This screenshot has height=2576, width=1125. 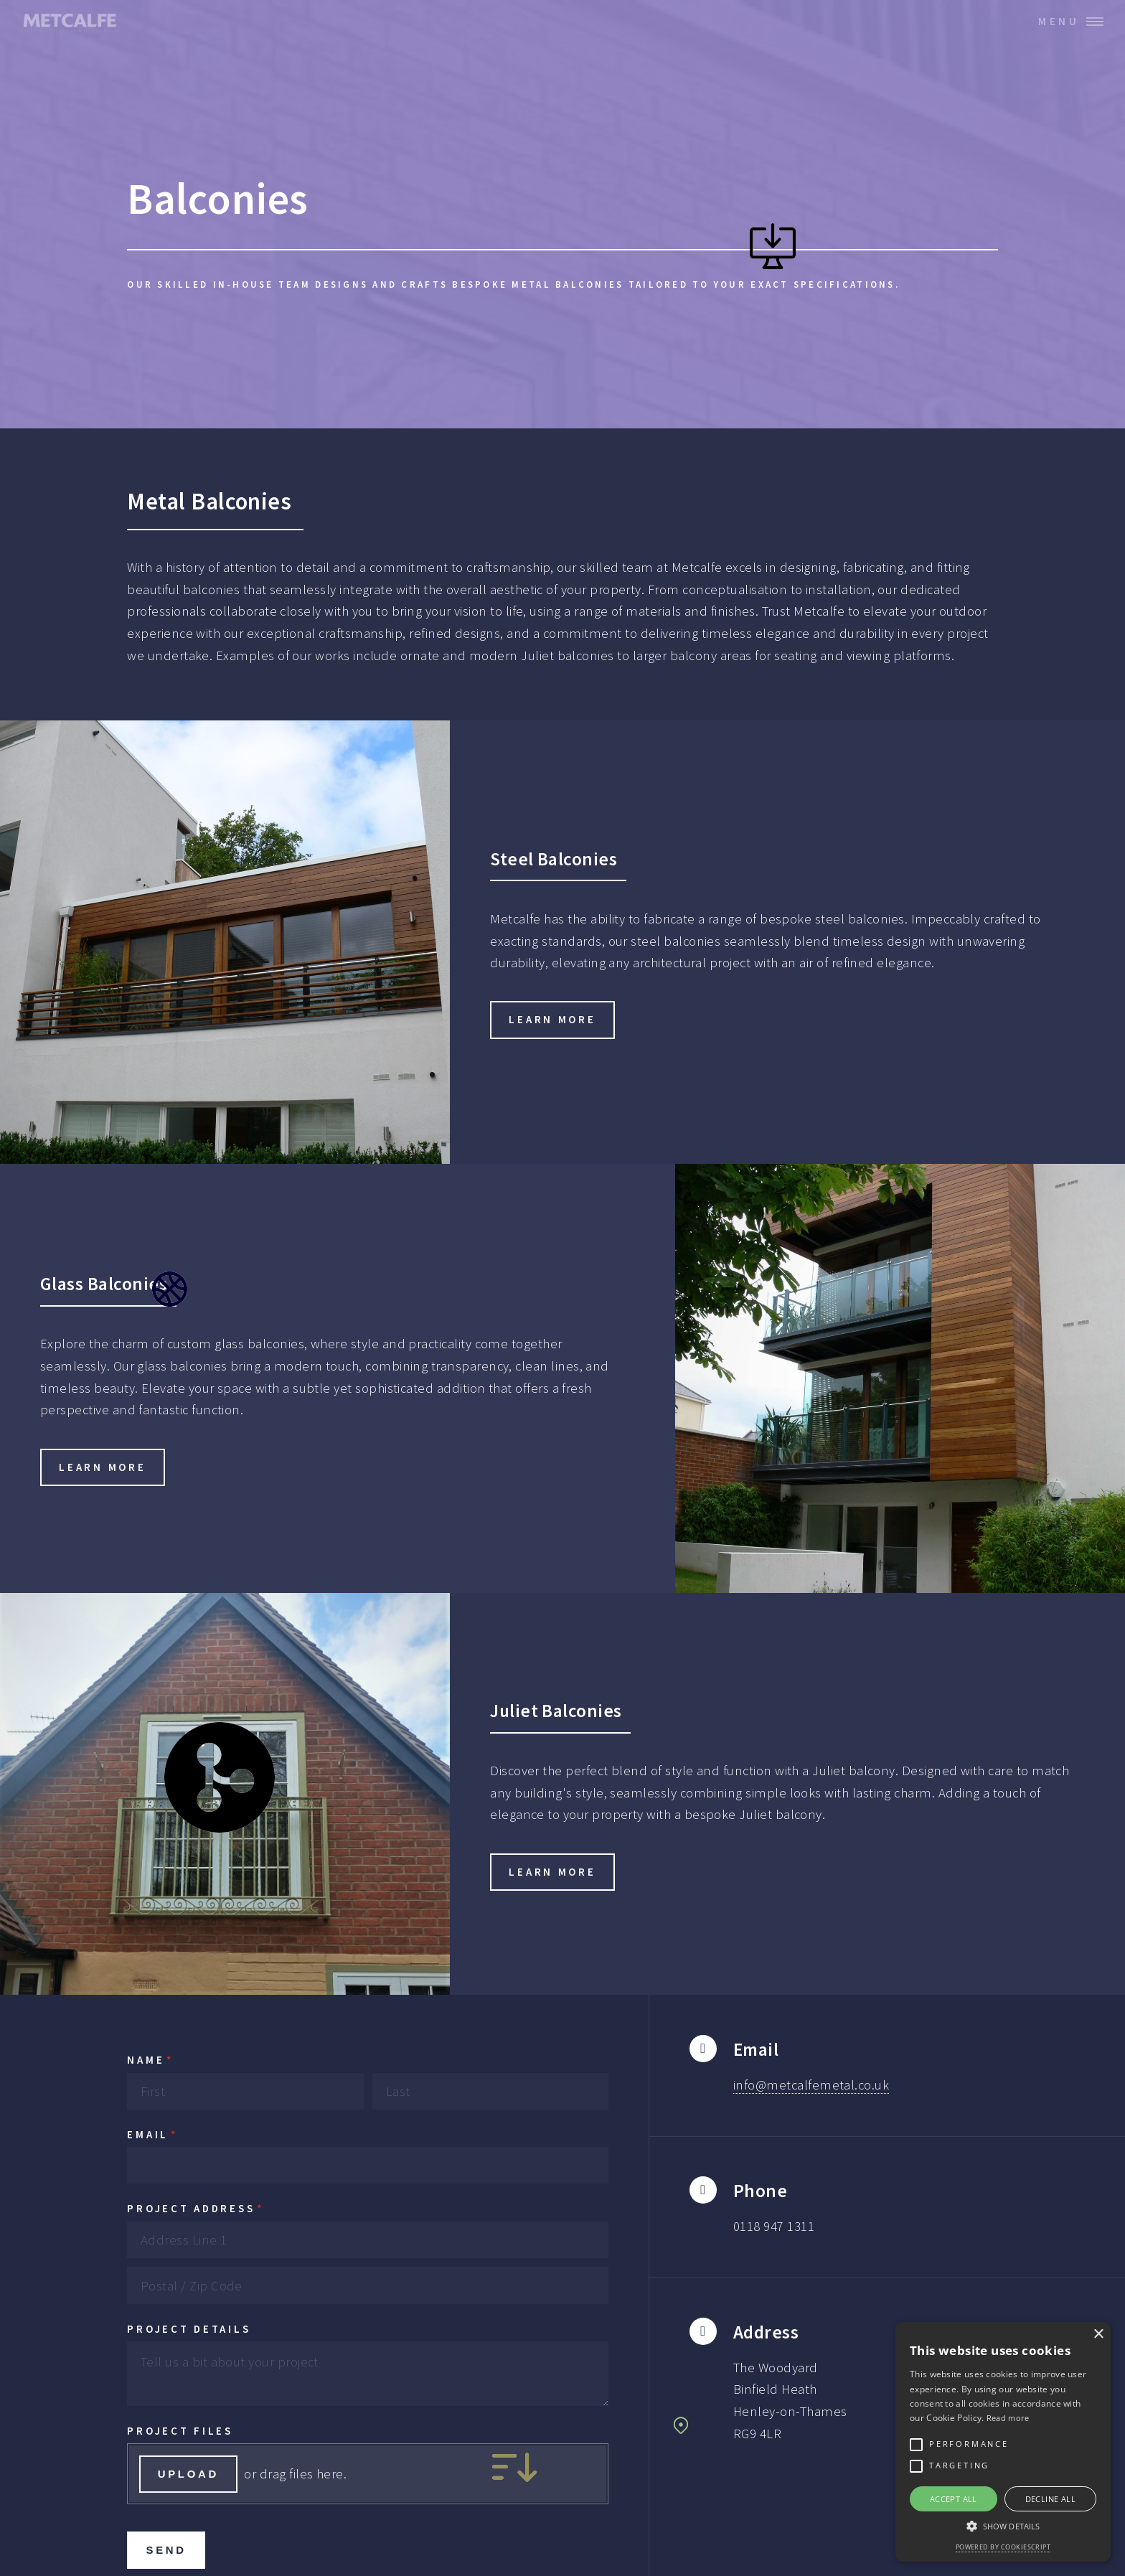 I want to click on view location on map, so click(x=681, y=2425).